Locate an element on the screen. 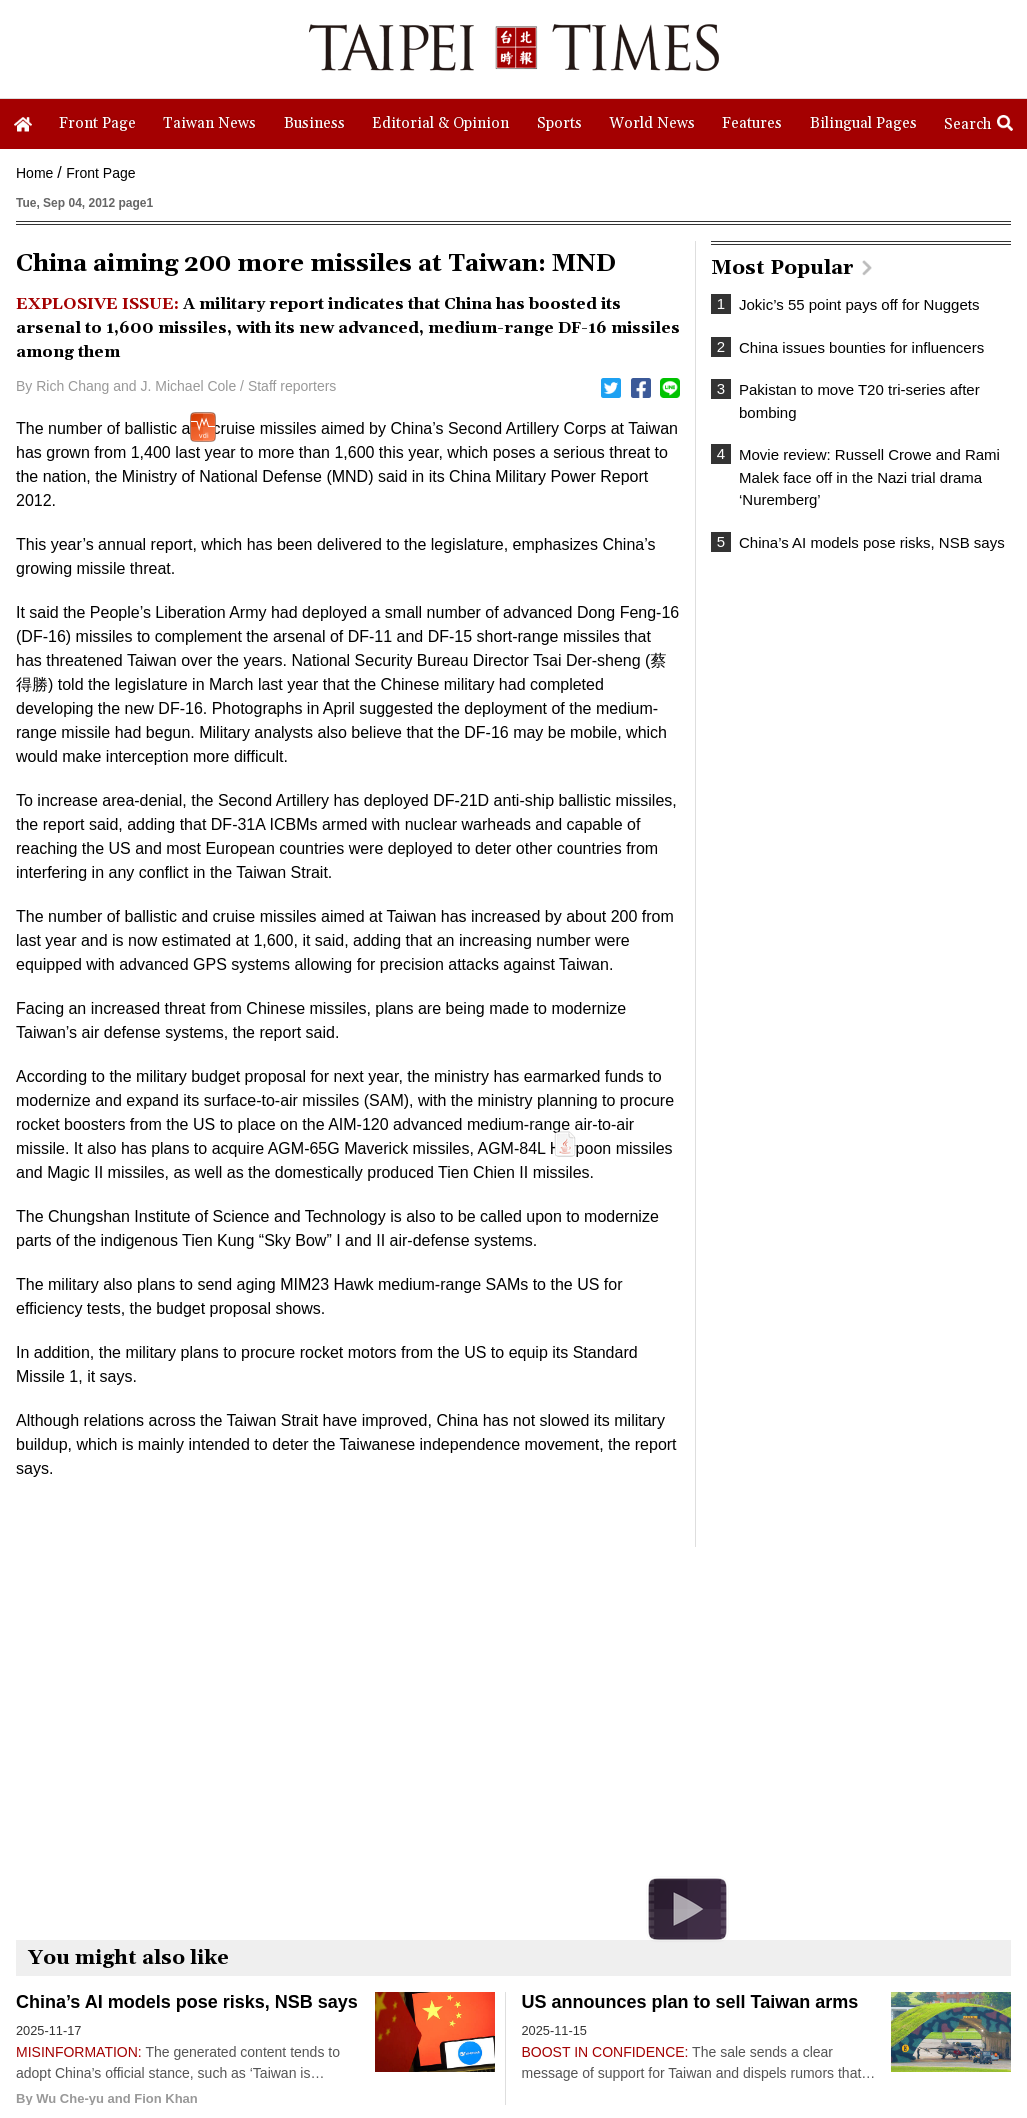  VirtualBox disk image file is located at coordinates (203, 427).